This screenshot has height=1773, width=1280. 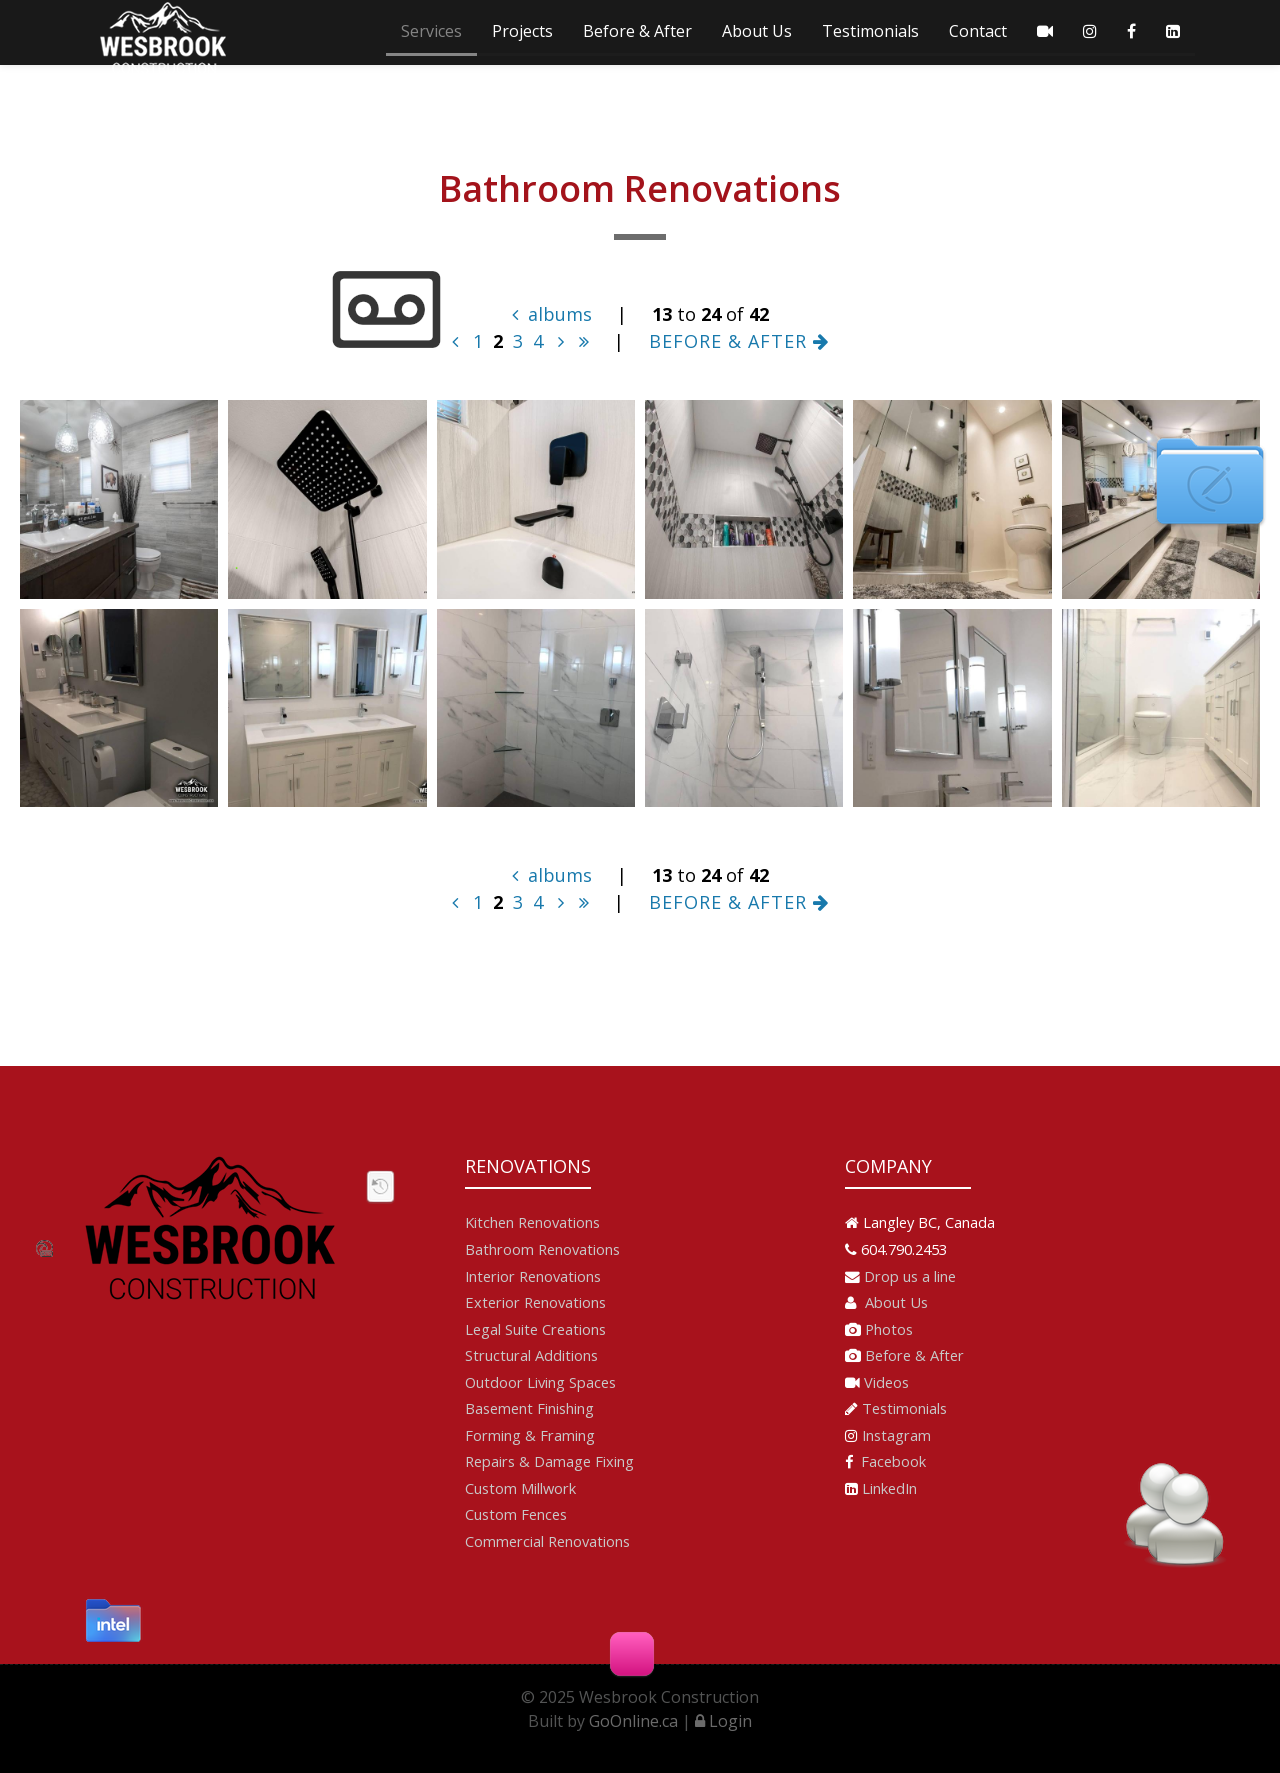 I want to click on indicates audio tape or cassette media, so click(x=386, y=309).